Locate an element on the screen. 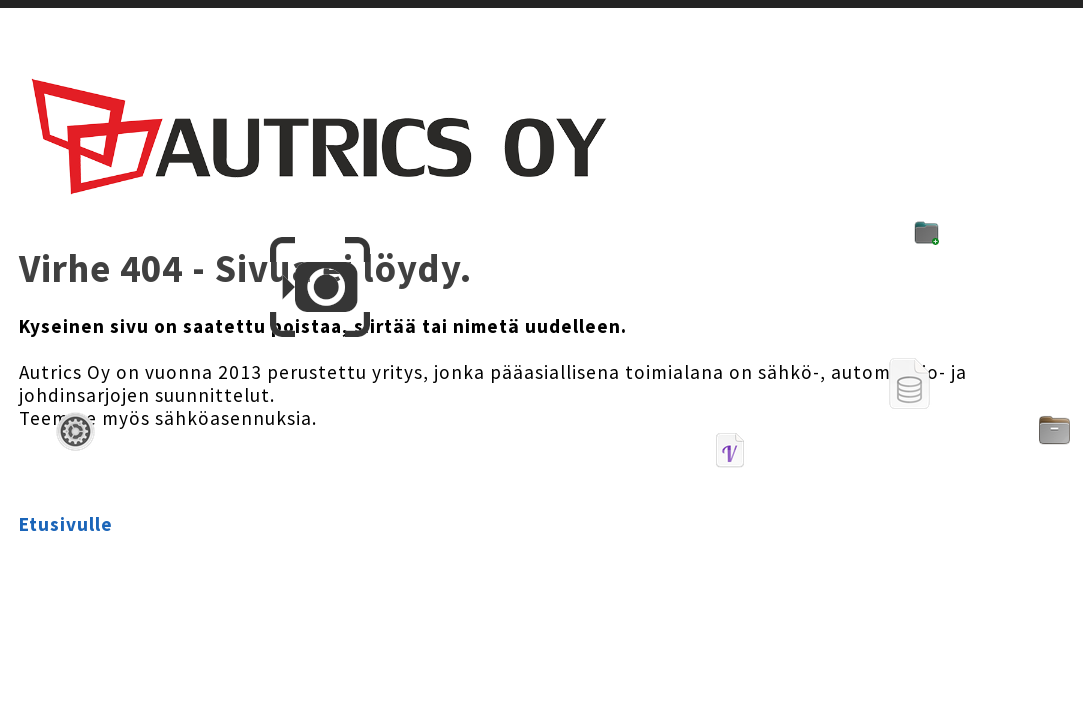 The height and width of the screenshot is (720, 1083). open system preferences is located at coordinates (75, 431).